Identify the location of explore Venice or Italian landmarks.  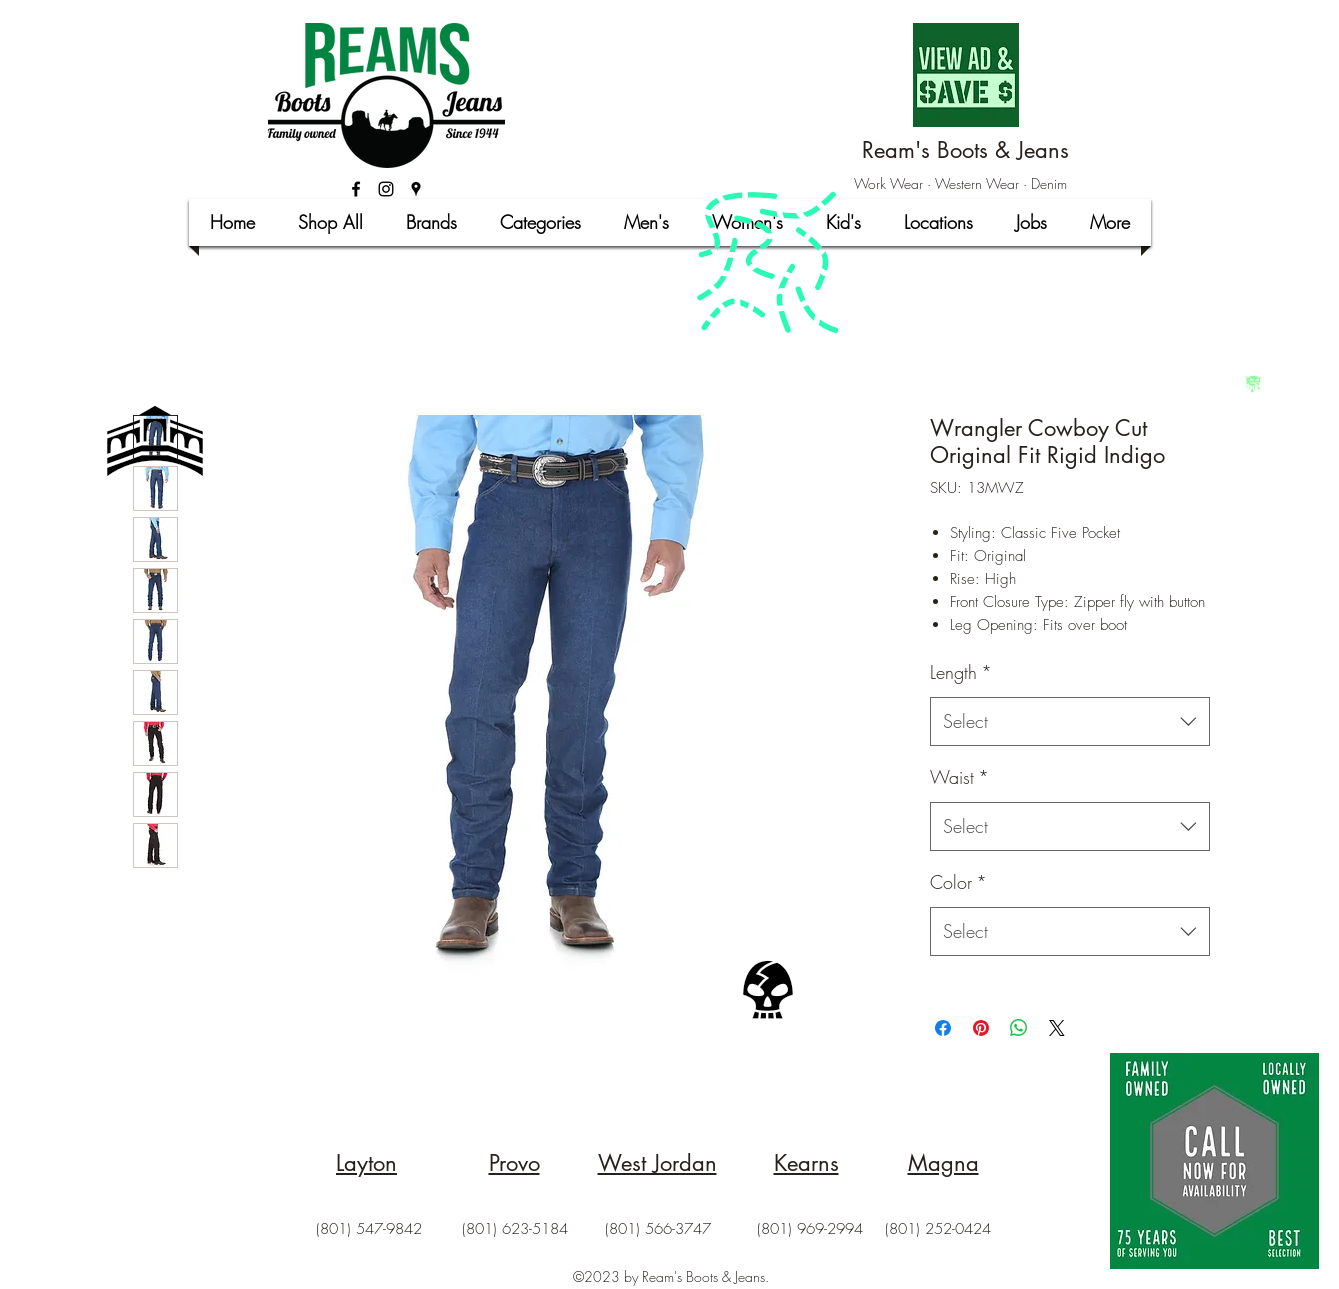
(155, 450).